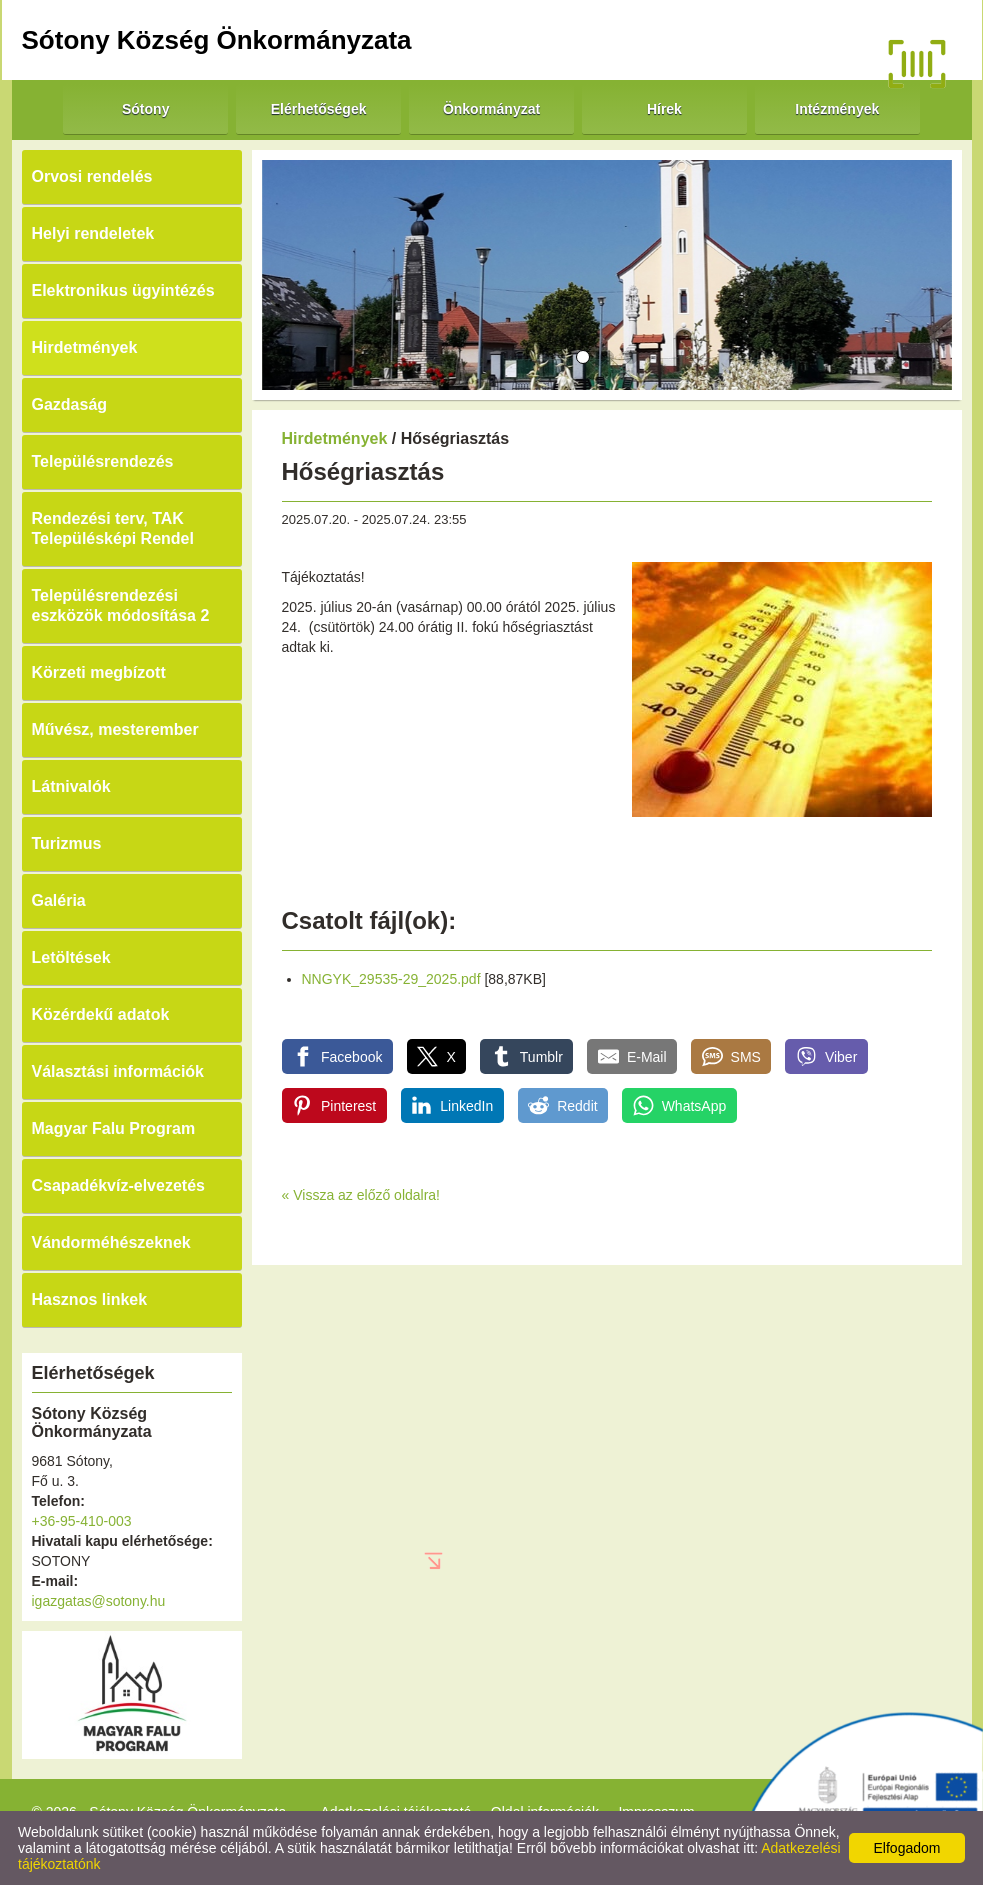 This screenshot has width=983, height=1885. Describe the element at coordinates (917, 64) in the screenshot. I see `scan a barcode` at that location.